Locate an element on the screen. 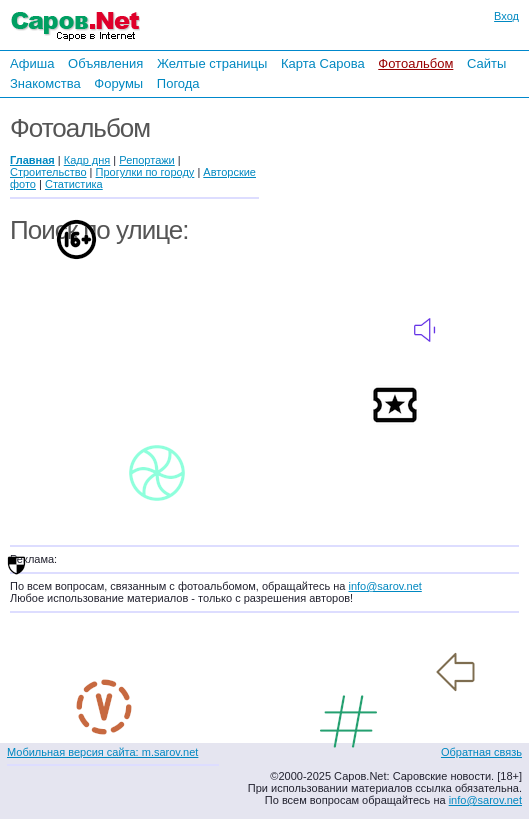 The image size is (529, 819). indicates content rated for ages 16 and older is located at coordinates (76, 239).